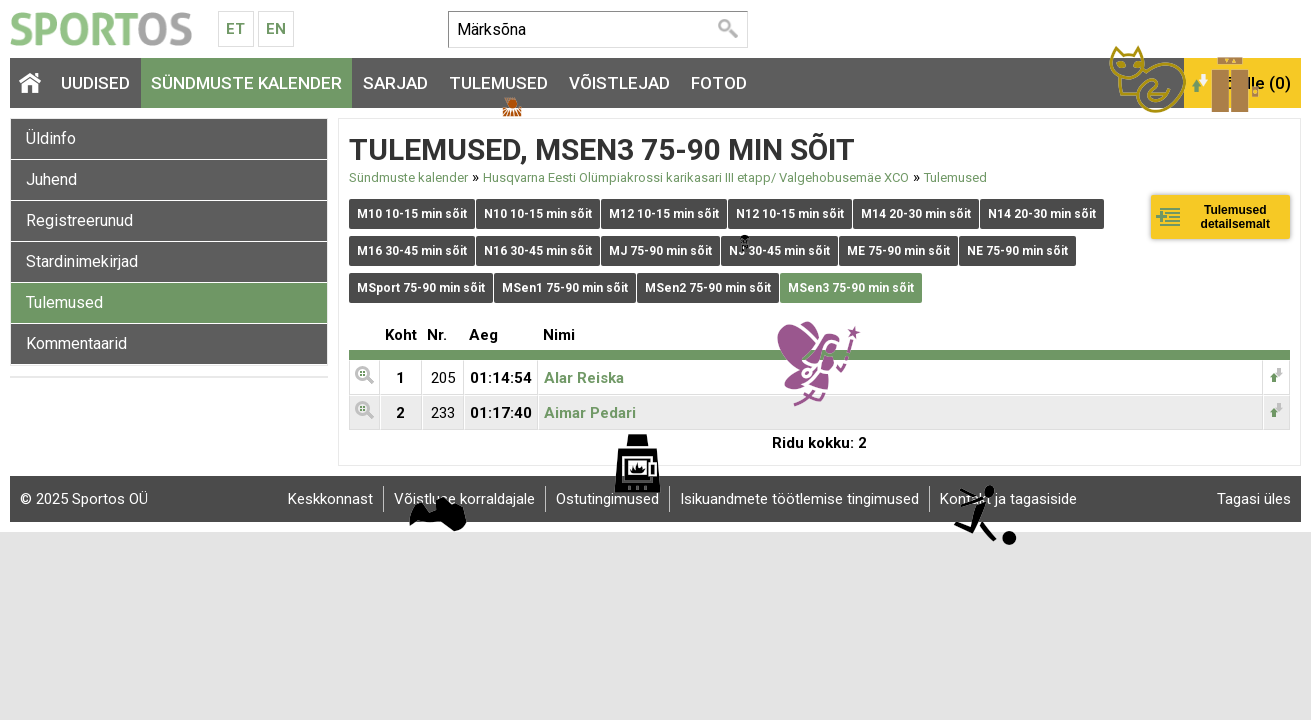  Describe the element at coordinates (744, 243) in the screenshot. I see `indicates poison or toxic damage status` at that location.